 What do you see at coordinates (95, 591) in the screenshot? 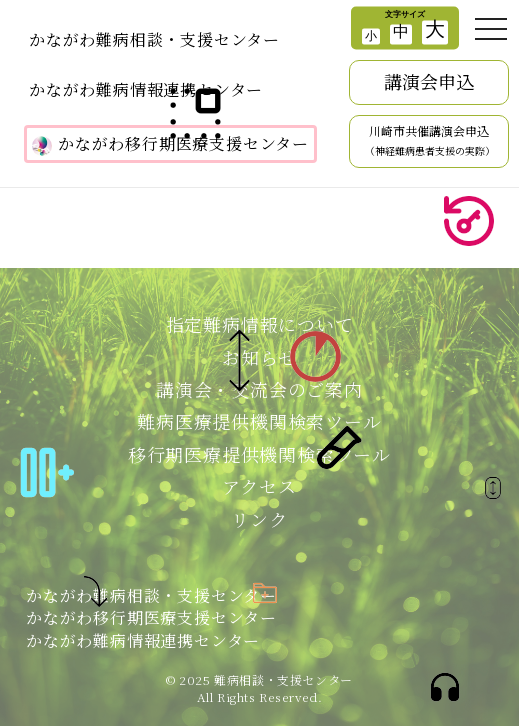
I see `redirect content or flow downward` at bounding box center [95, 591].